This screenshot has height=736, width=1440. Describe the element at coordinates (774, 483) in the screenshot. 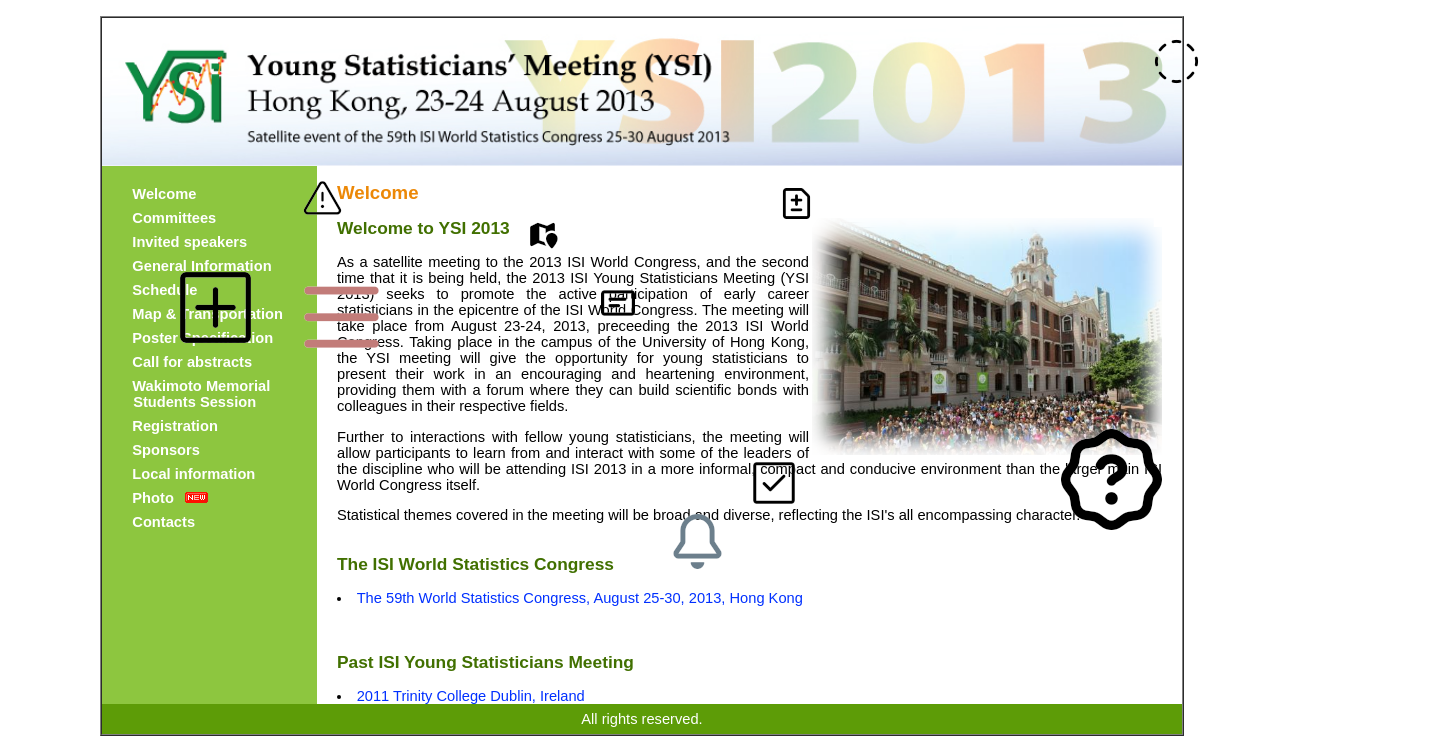

I see `select or confirm an option` at that location.